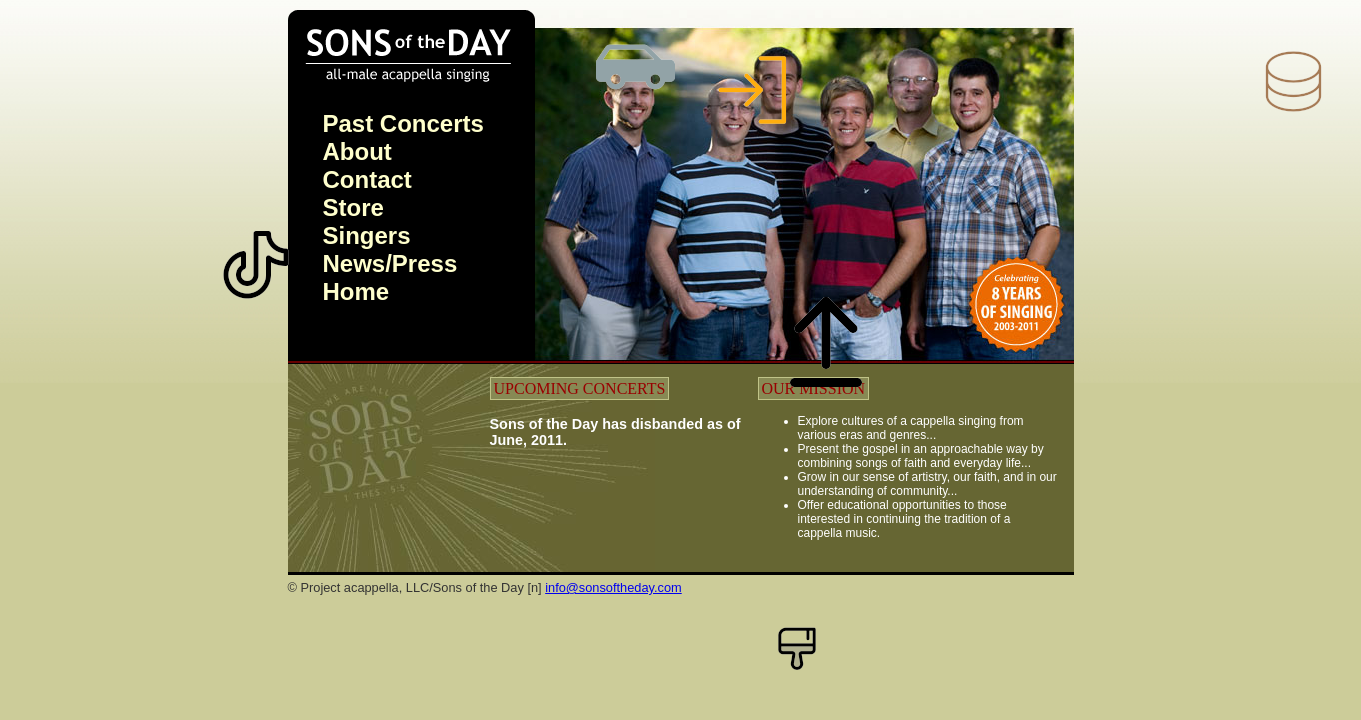  What do you see at coordinates (1293, 81) in the screenshot?
I see `access database or data storage` at bounding box center [1293, 81].